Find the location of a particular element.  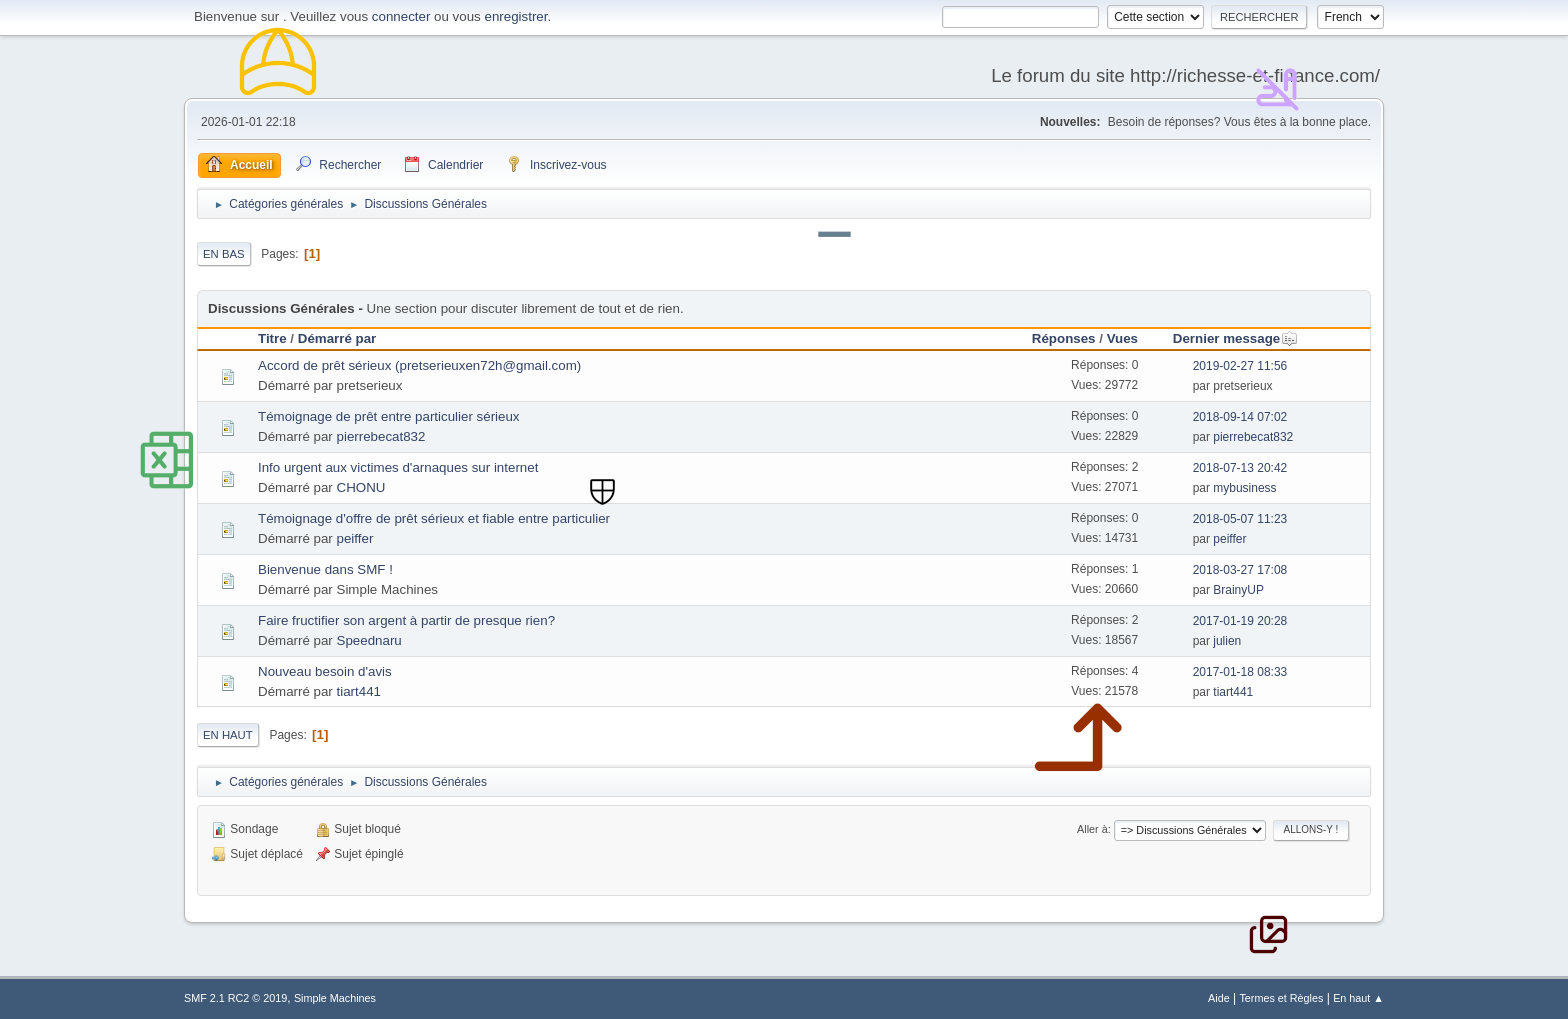

view security or protection settings is located at coordinates (602, 490).